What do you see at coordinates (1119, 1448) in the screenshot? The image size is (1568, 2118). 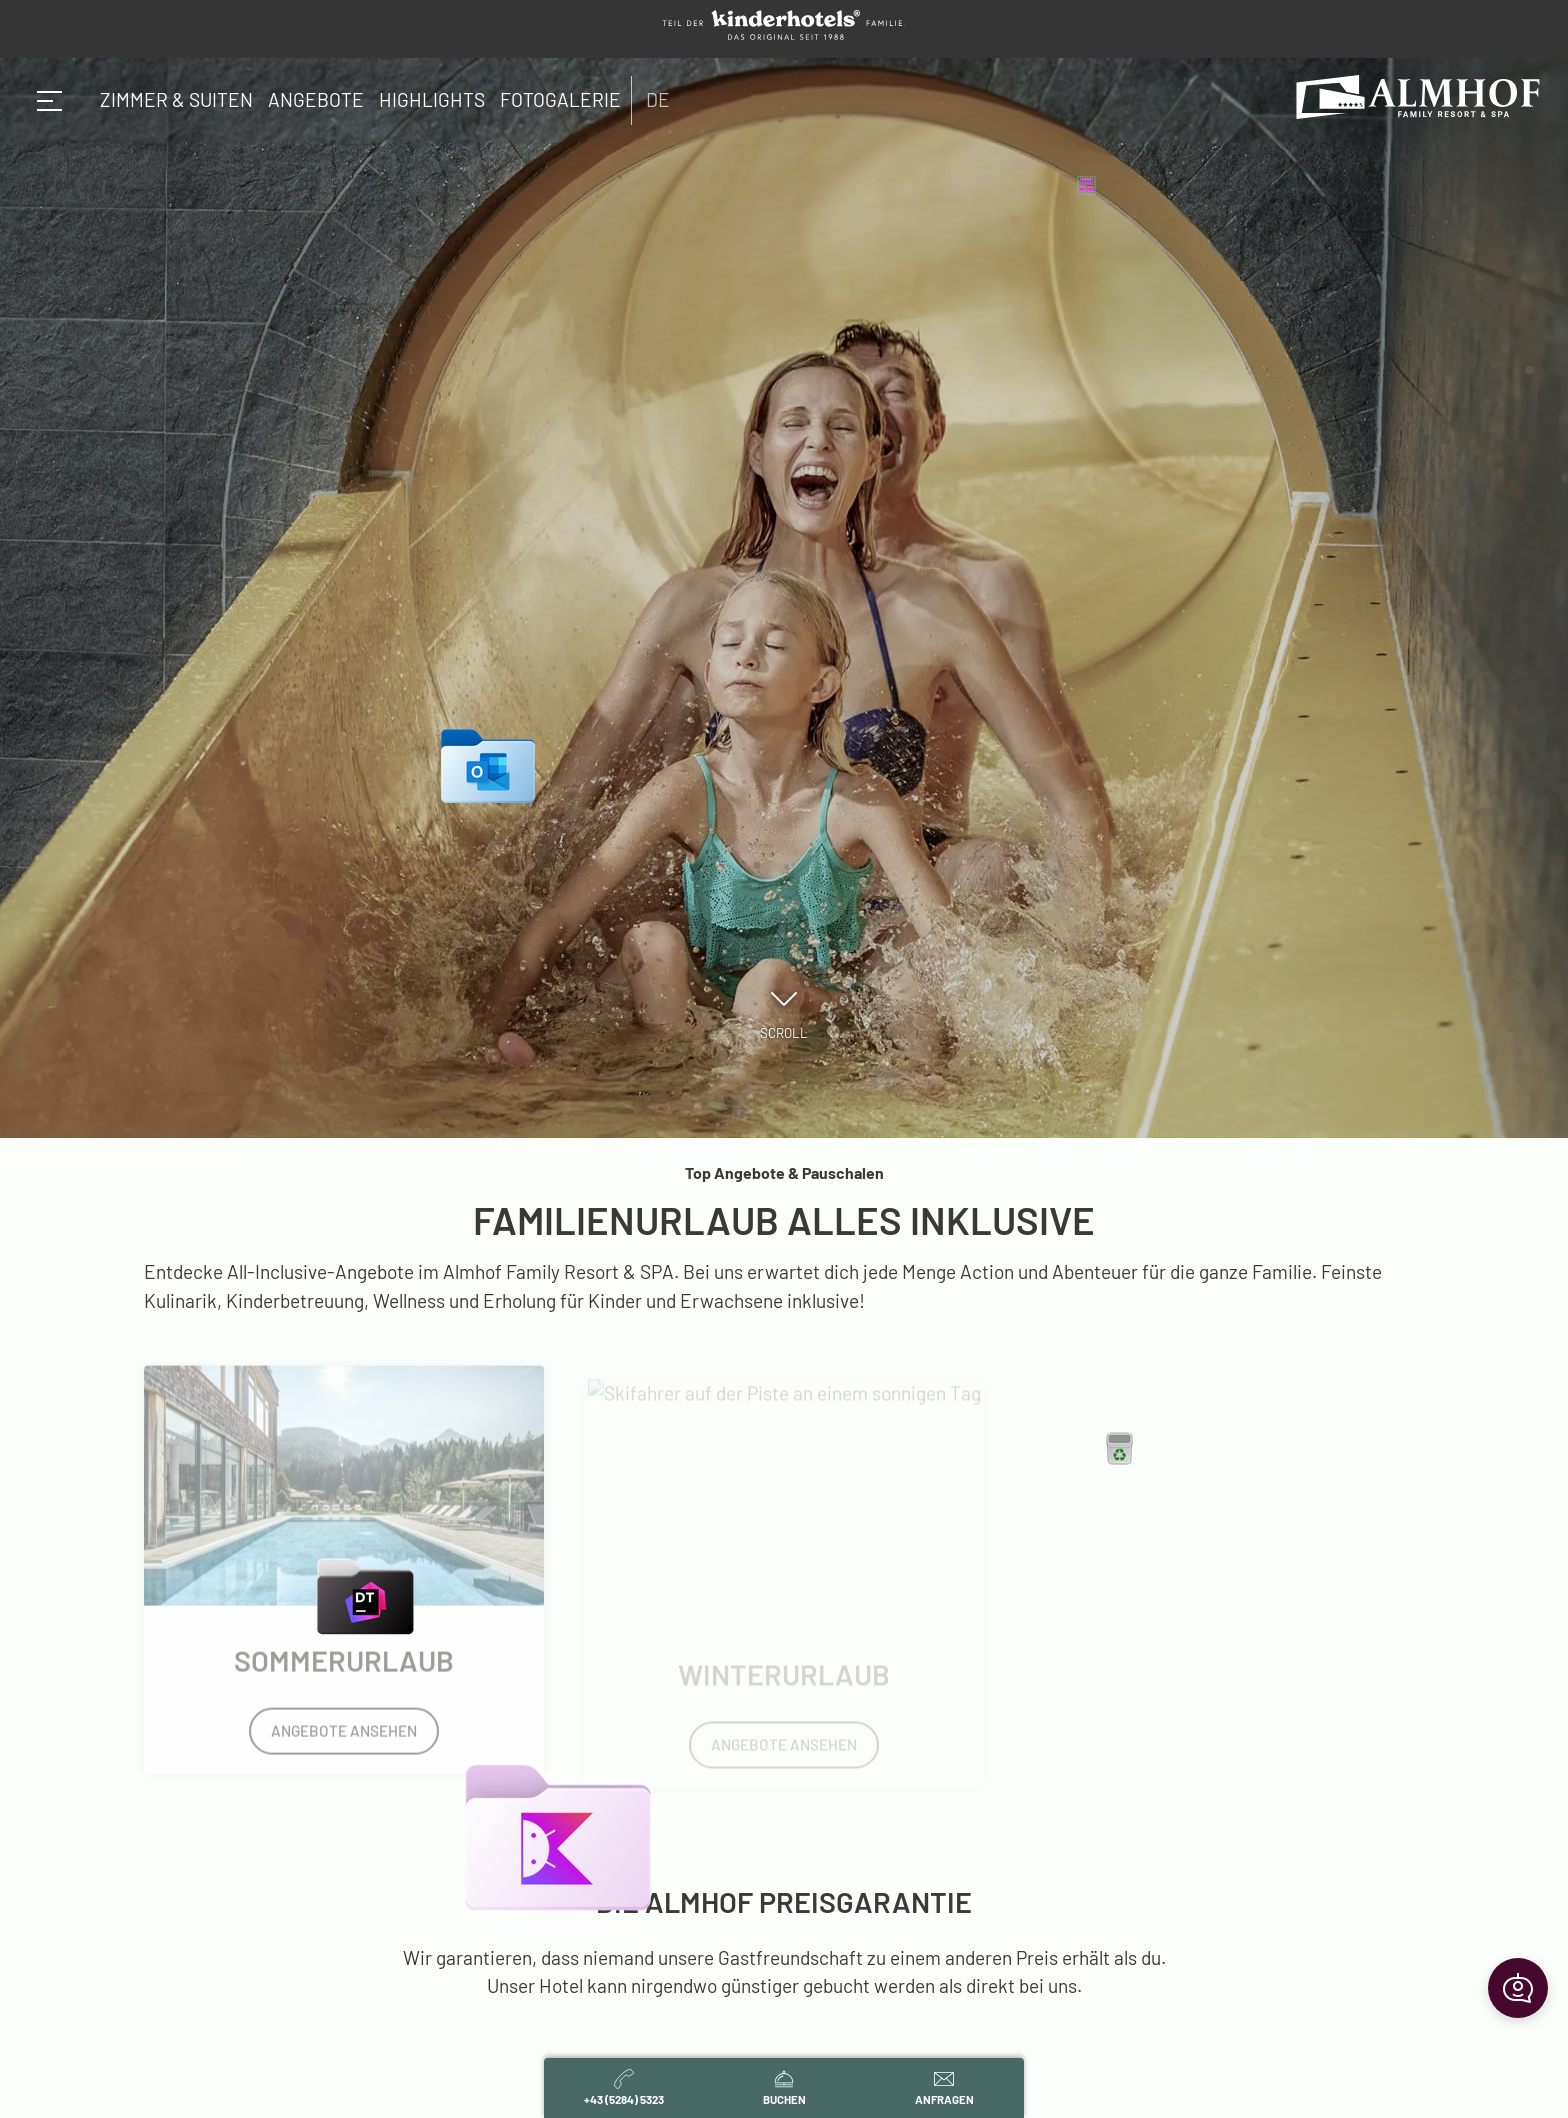 I see `open the trash or recycle bin` at bounding box center [1119, 1448].